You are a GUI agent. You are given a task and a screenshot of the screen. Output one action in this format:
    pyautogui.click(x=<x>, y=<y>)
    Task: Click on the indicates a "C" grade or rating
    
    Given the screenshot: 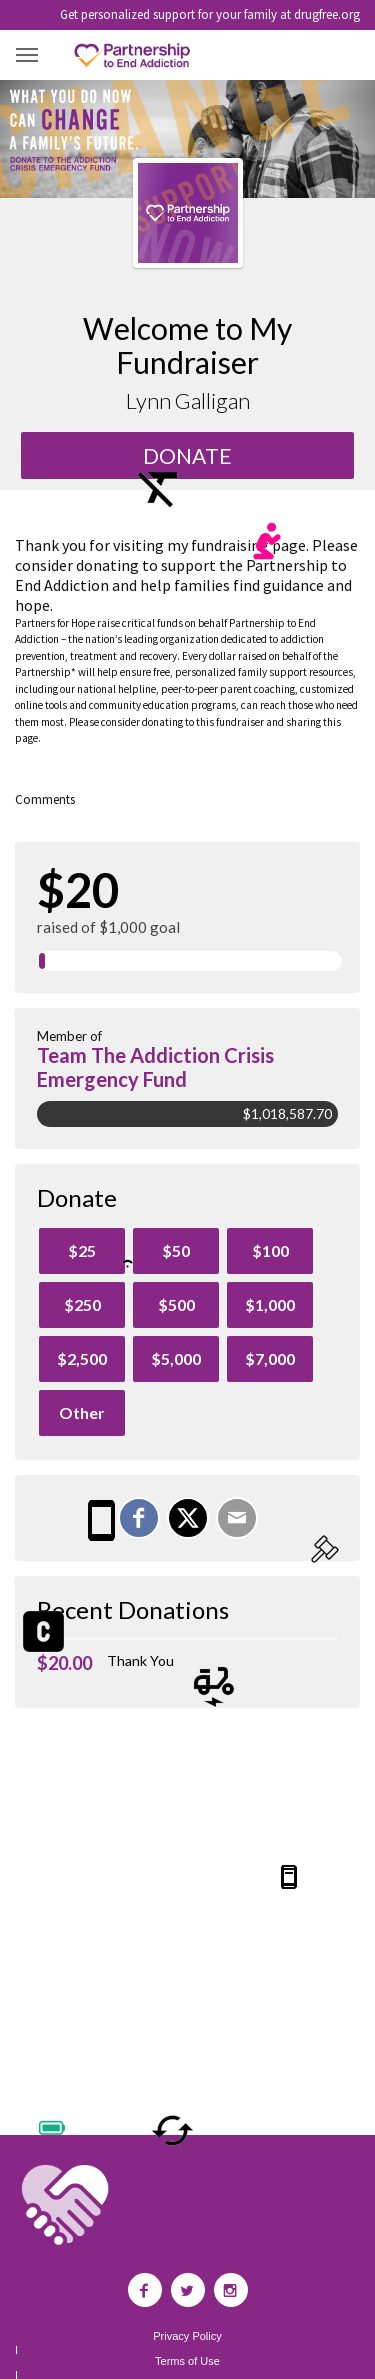 What is the action you would take?
    pyautogui.click(x=43, y=1631)
    